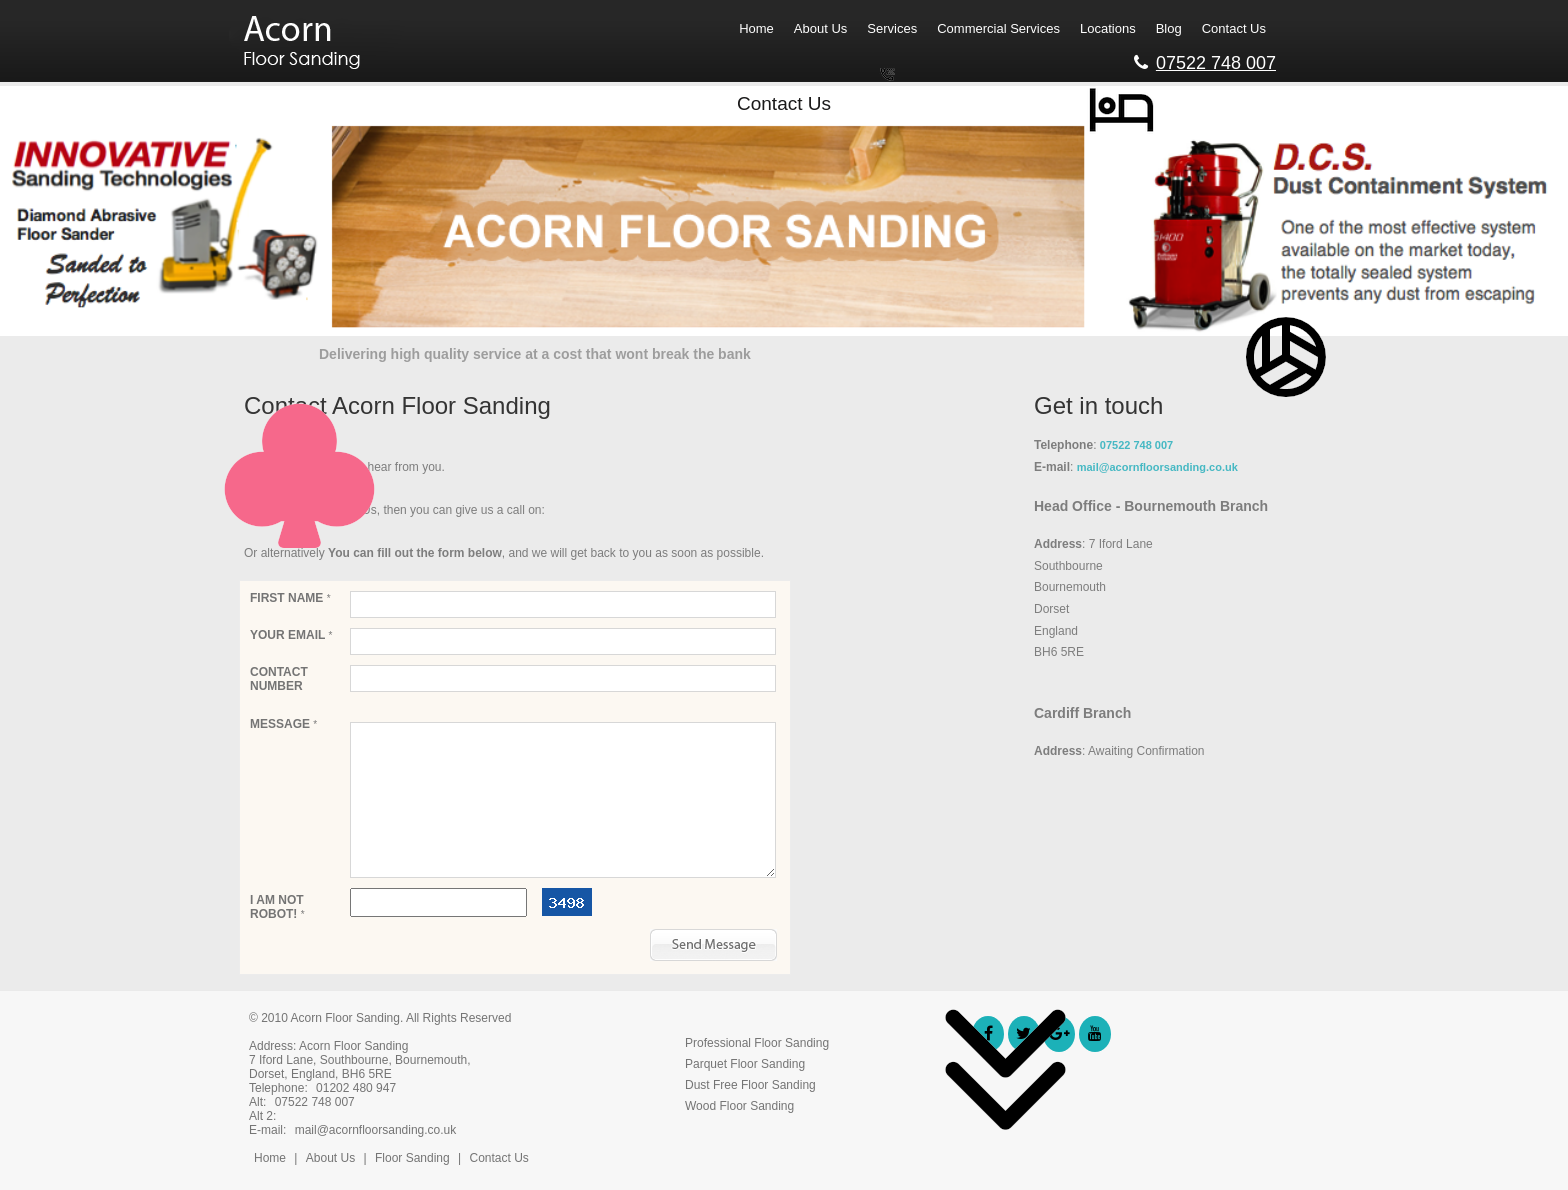 The width and height of the screenshot is (1568, 1190). Describe the element at coordinates (1286, 357) in the screenshot. I see `access volleyball or sports content` at that location.